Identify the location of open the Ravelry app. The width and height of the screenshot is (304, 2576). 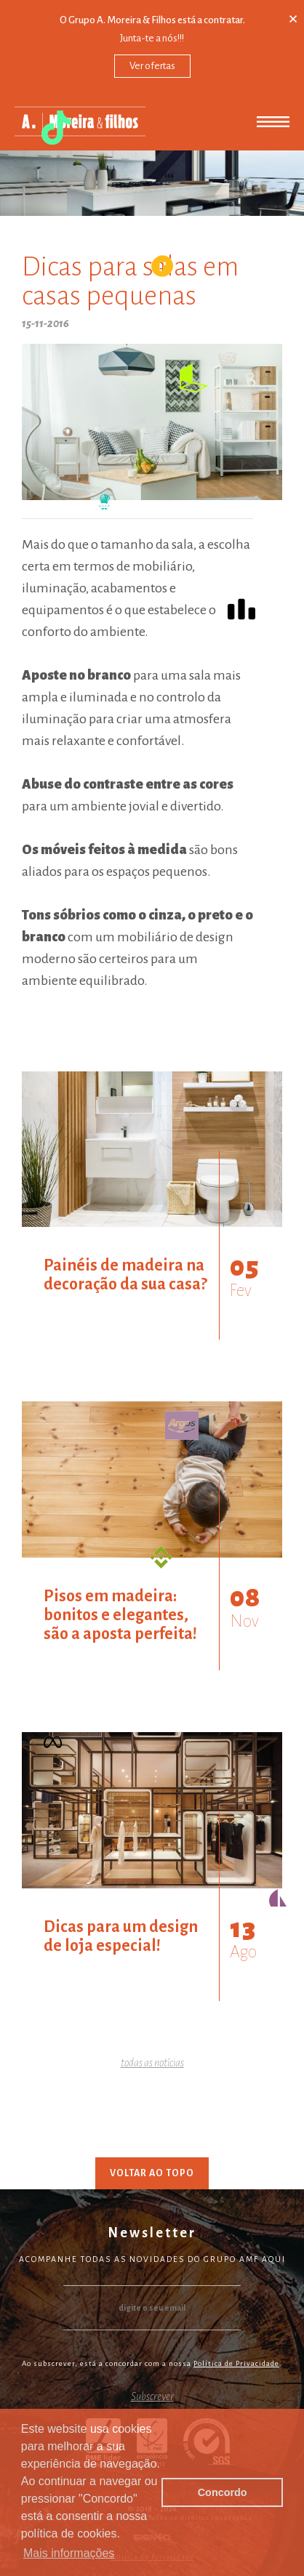
(162, 266).